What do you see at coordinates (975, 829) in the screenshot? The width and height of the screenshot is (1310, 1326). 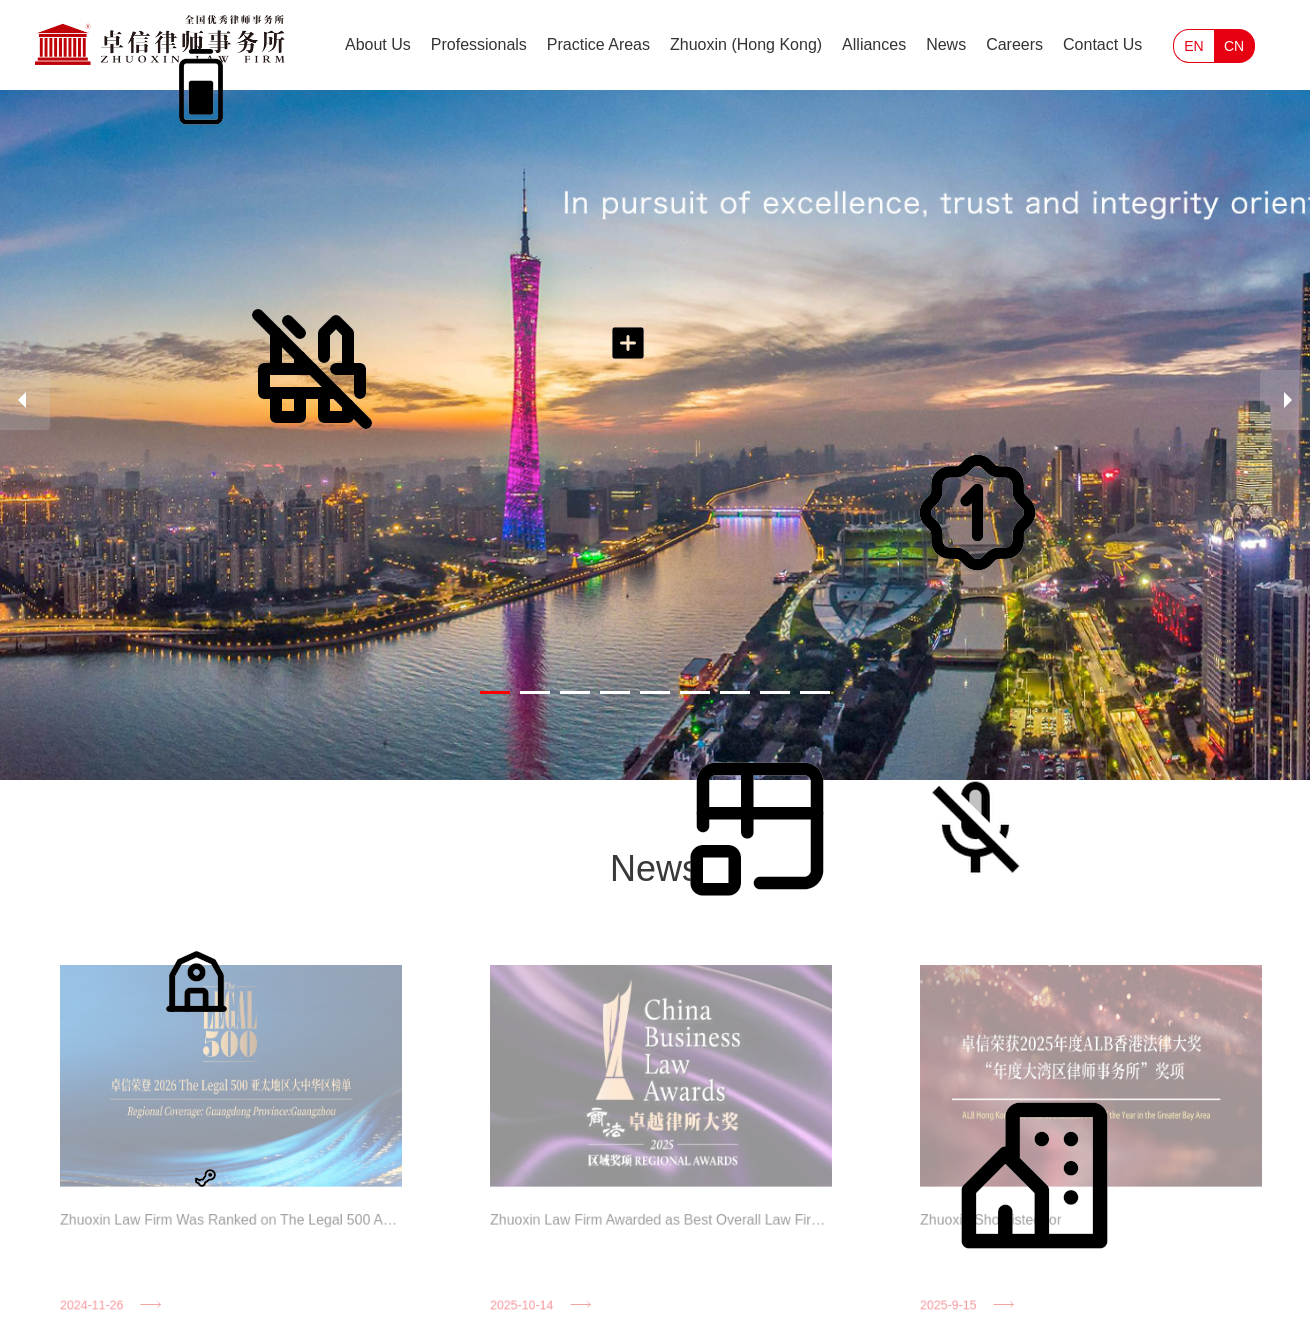 I see `mute your microphone` at bounding box center [975, 829].